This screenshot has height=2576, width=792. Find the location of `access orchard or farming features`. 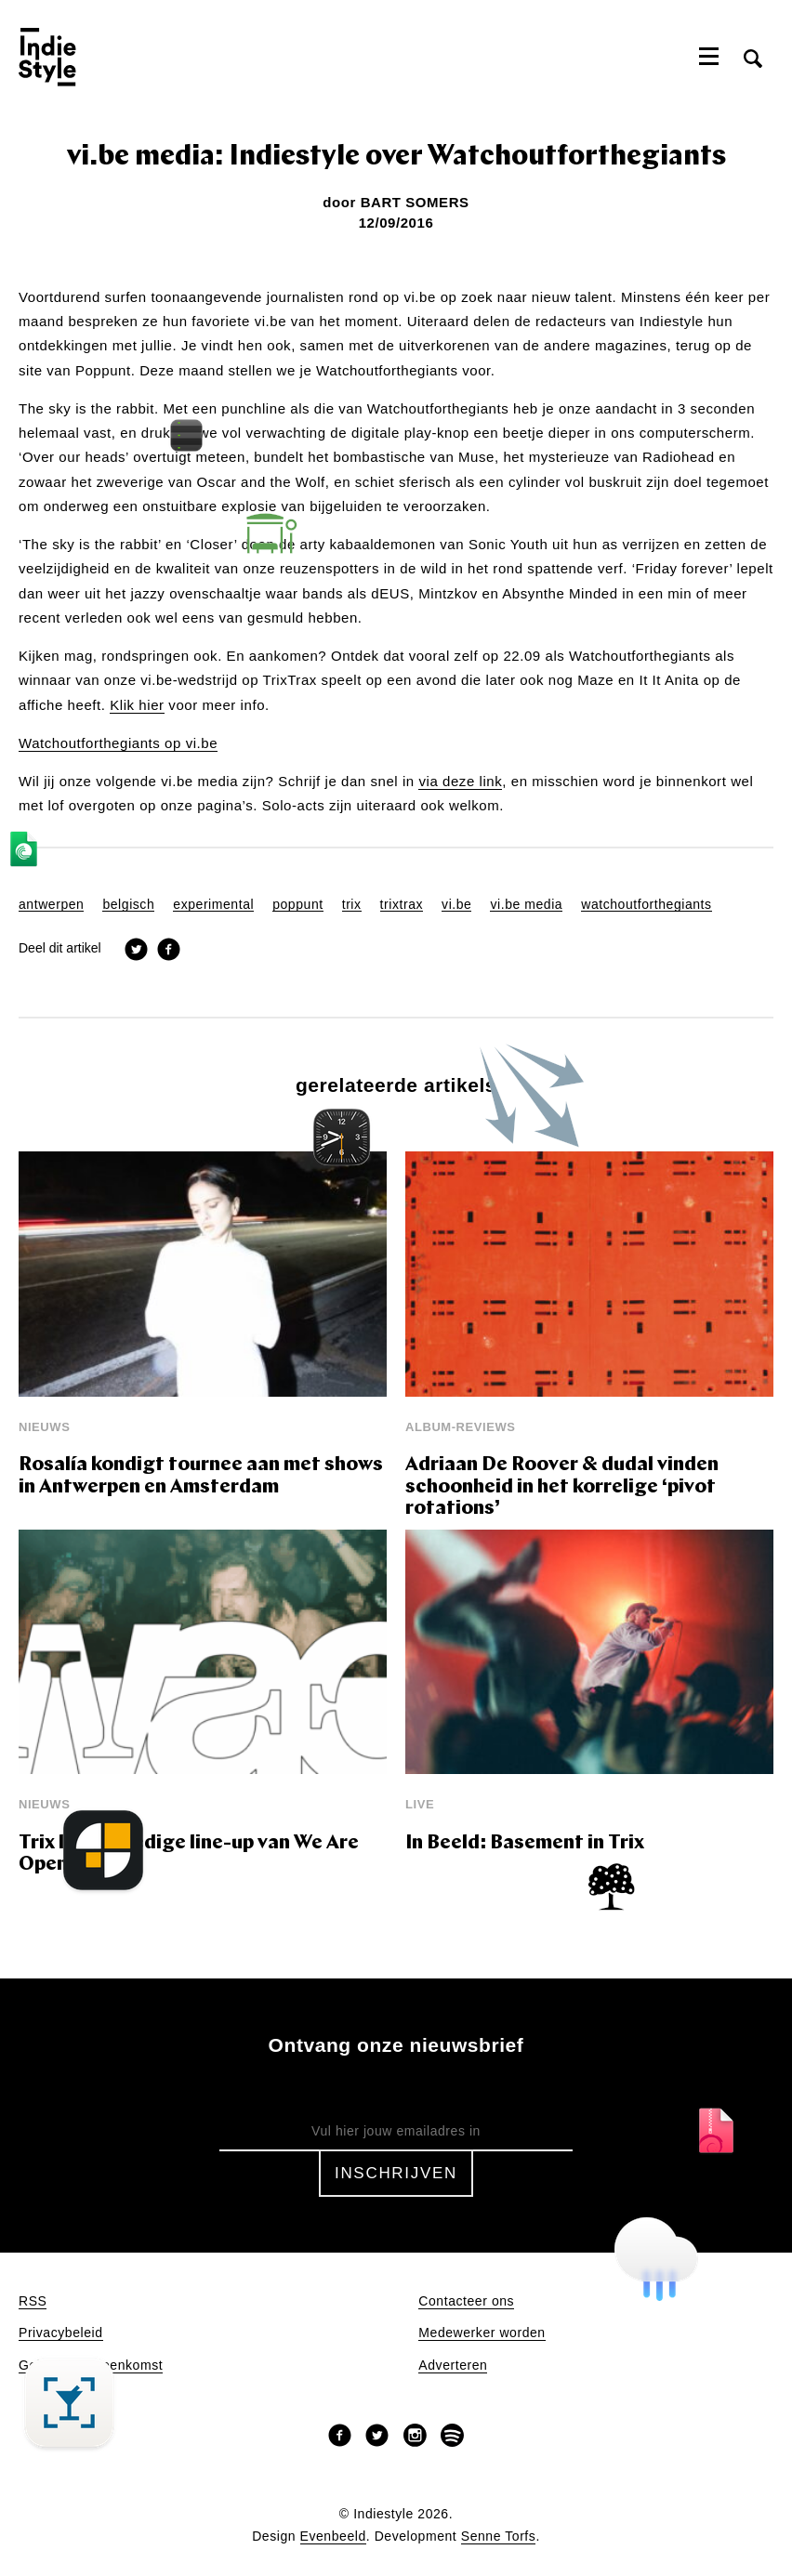

access orchard or farming features is located at coordinates (611, 1886).